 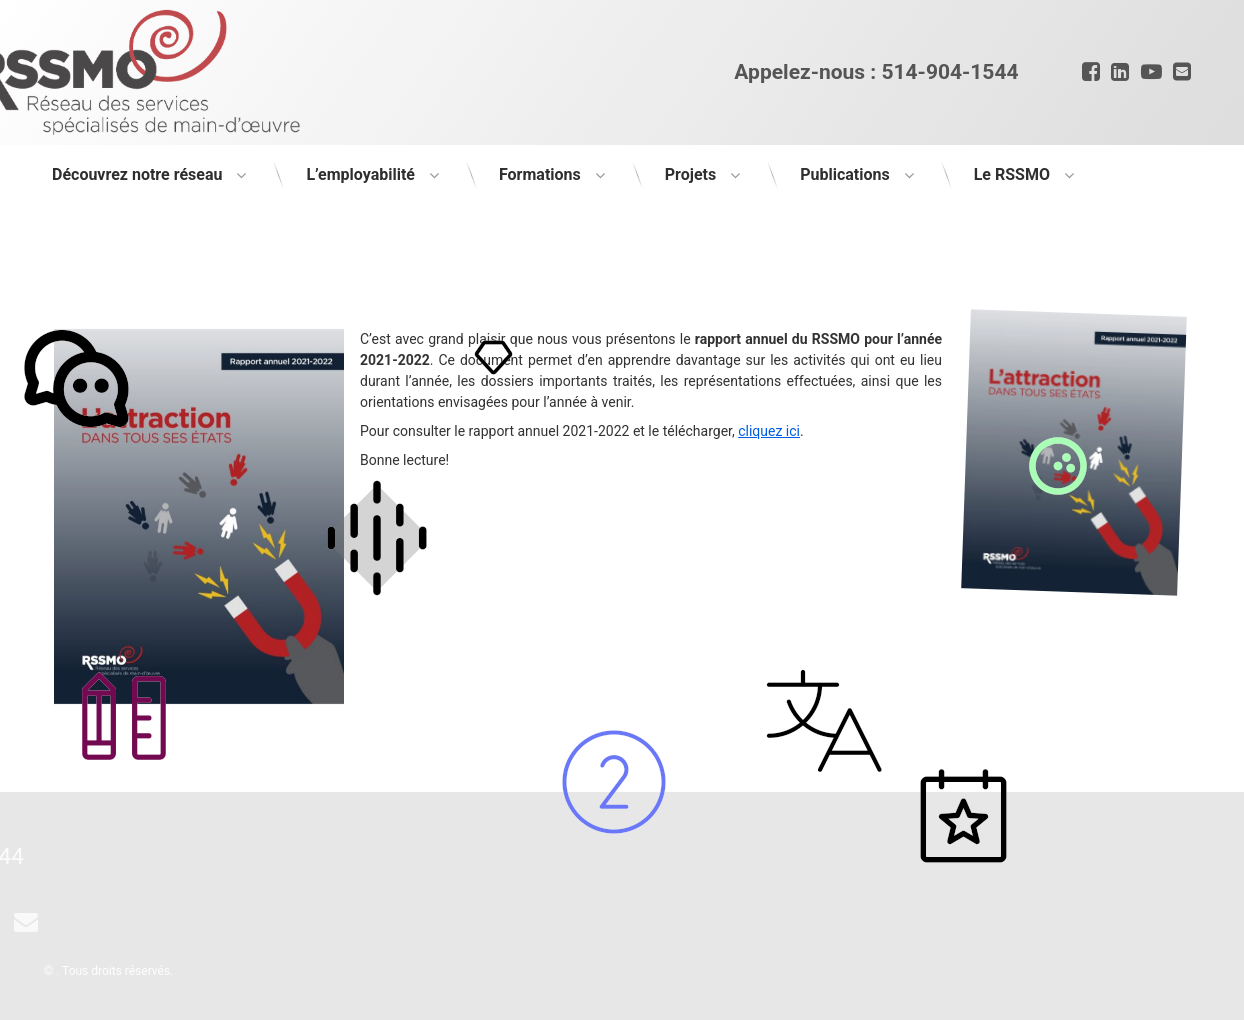 I want to click on open google podcasts app, so click(x=377, y=538).